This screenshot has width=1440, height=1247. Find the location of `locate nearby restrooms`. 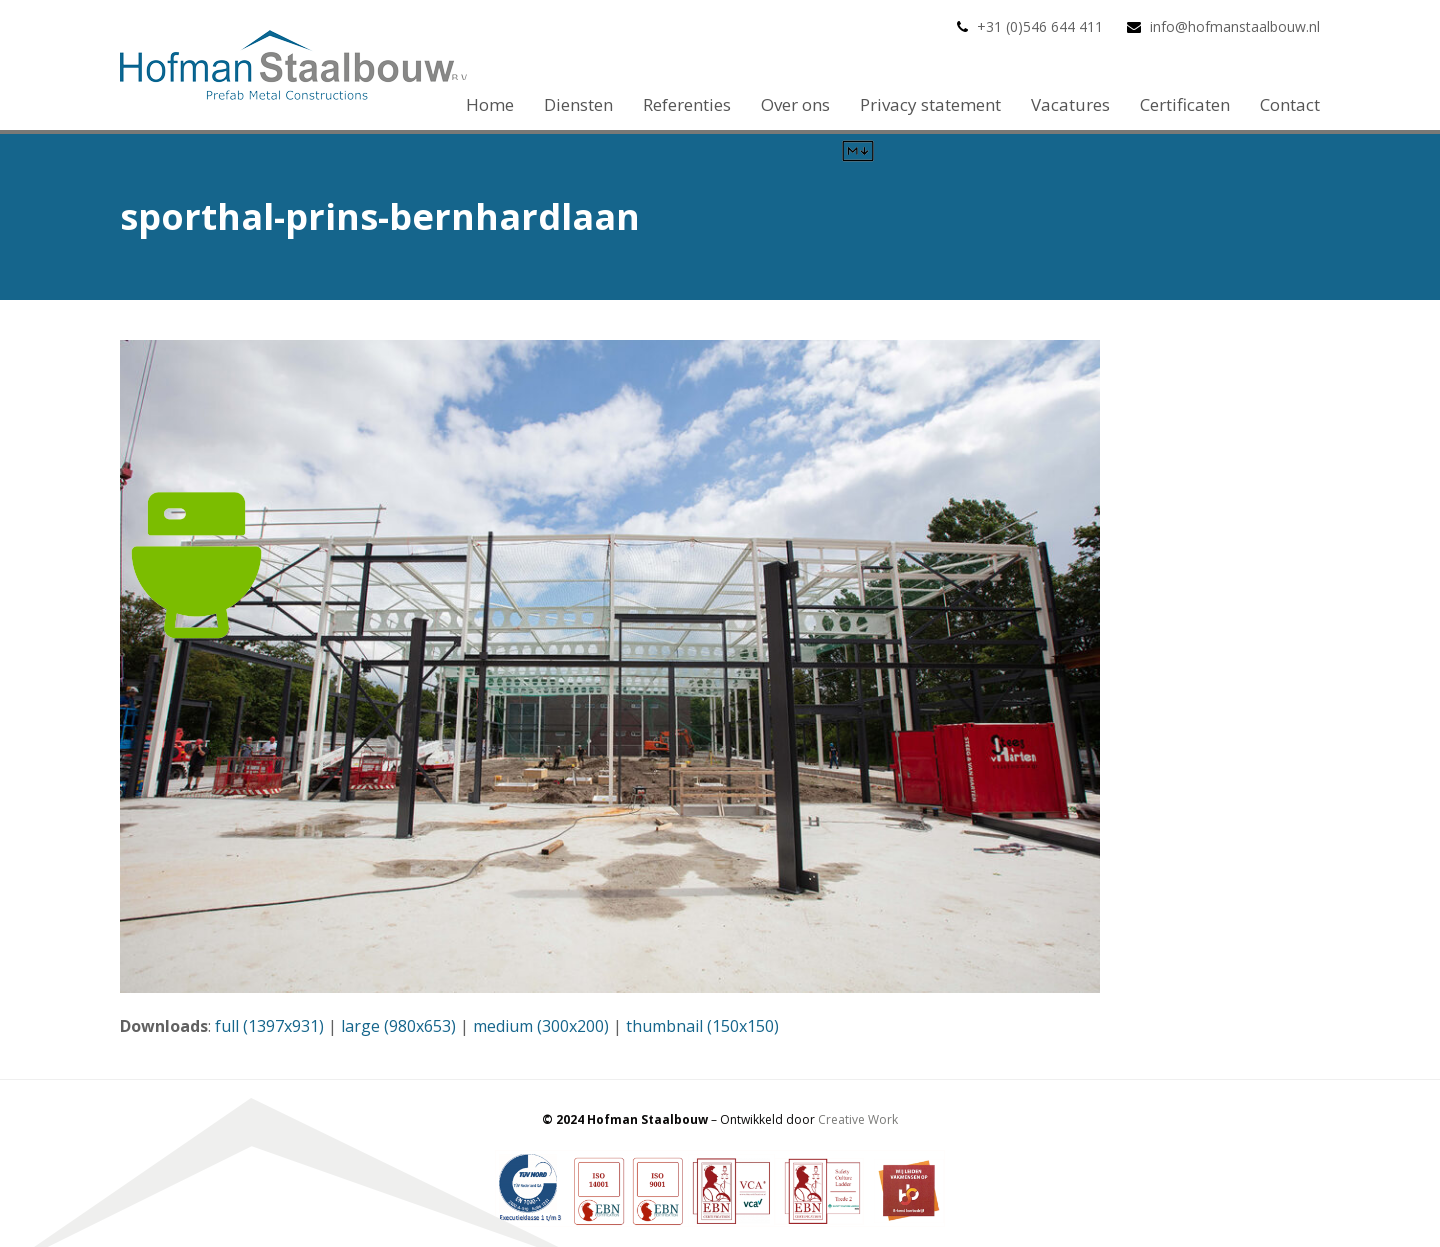

locate nearby restrooms is located at coordinates (196, 562).